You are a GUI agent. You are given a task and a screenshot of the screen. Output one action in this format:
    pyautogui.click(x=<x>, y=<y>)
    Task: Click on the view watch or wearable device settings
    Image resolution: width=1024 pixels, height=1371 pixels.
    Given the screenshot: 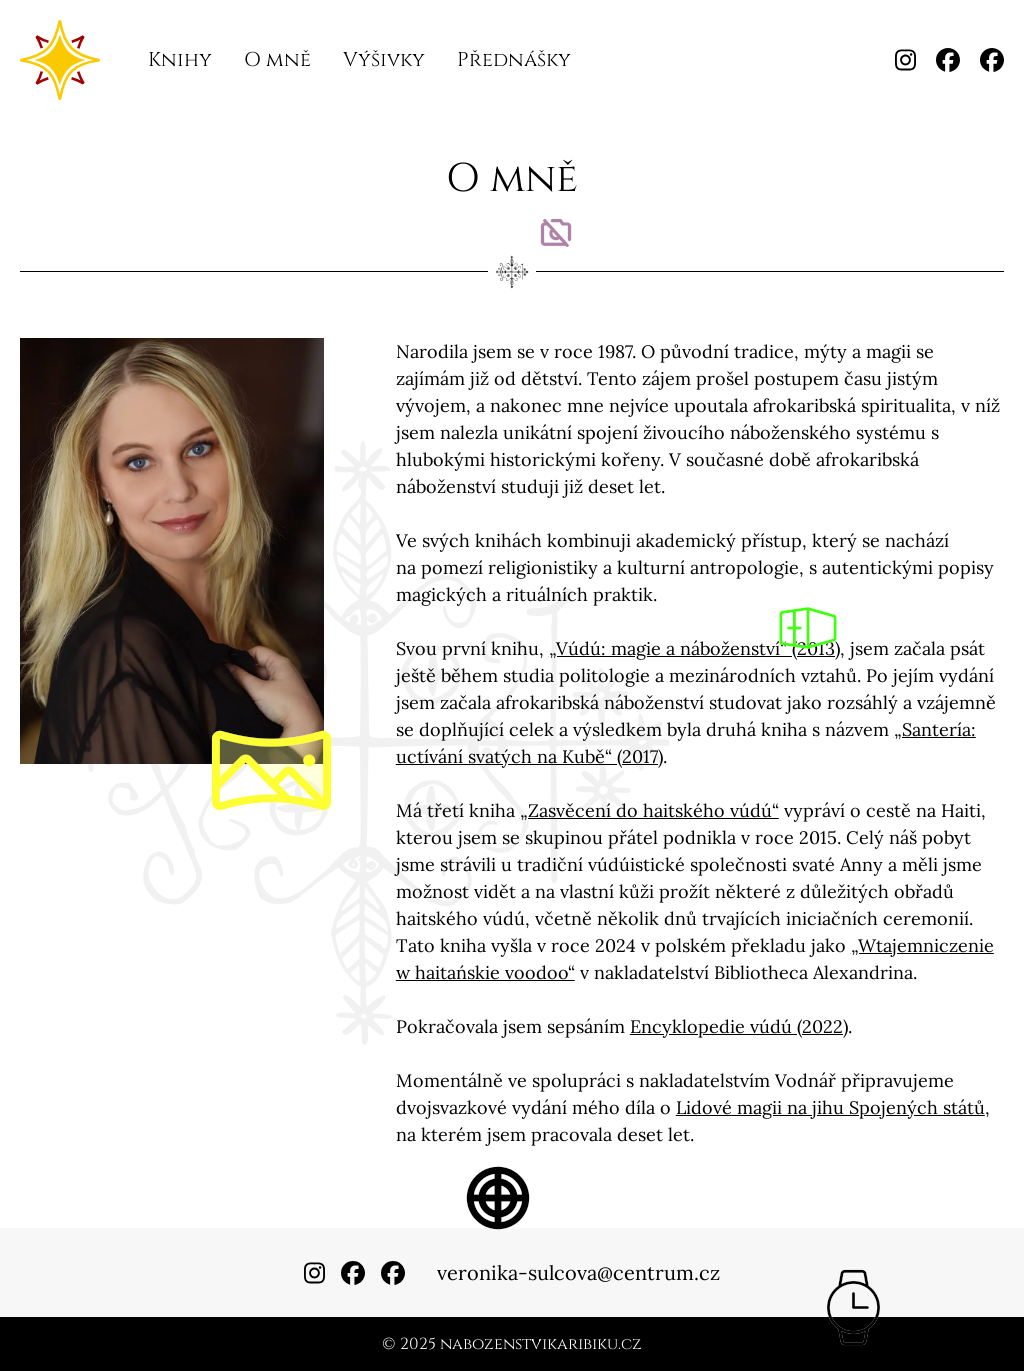 What is the action you would take?
    pyautogui.click(x=853, y=1307)
    